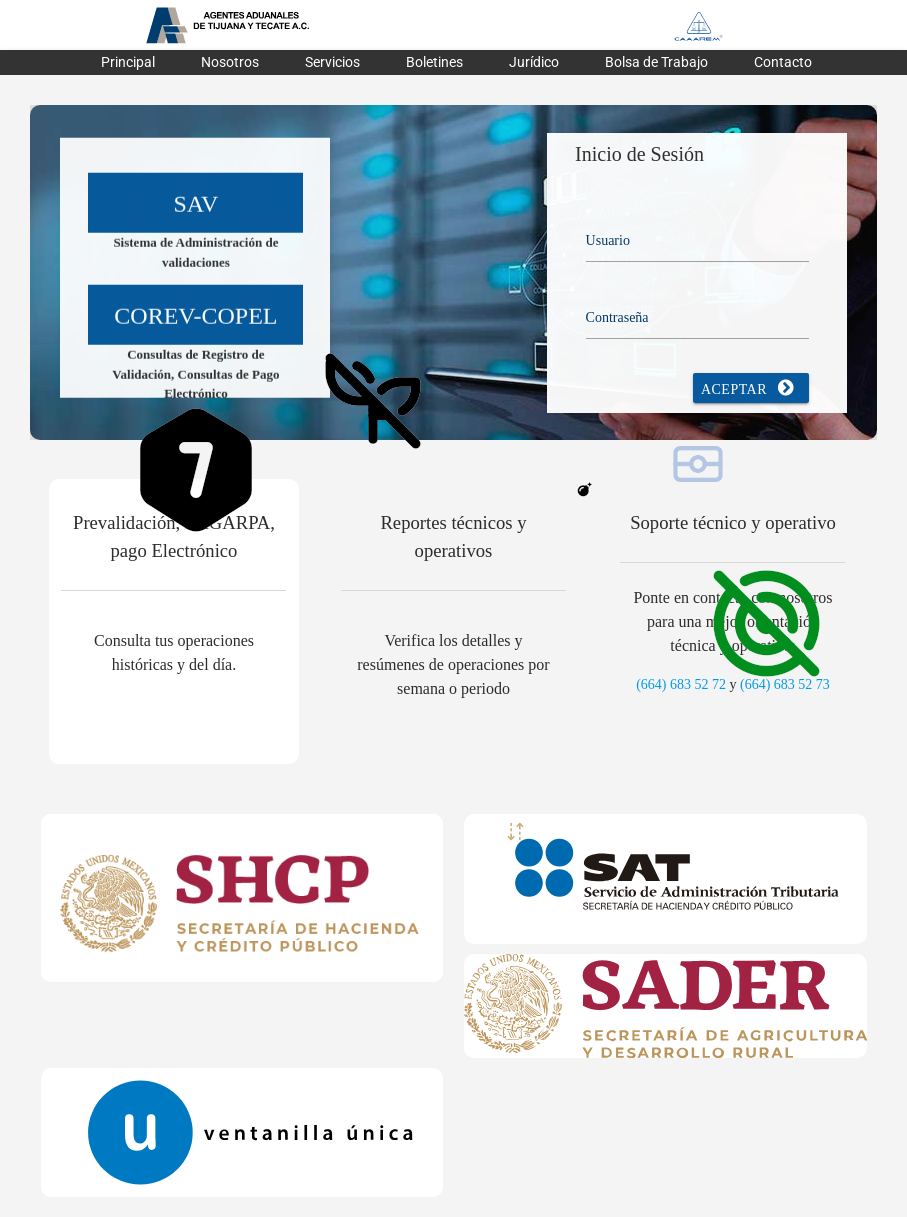 Image resolution: width=907 pixels, height=1217 pixels. Describe the element at coordinates (698, 464) in the screenshot. I see `access electronic passport or travel documents` at that location.